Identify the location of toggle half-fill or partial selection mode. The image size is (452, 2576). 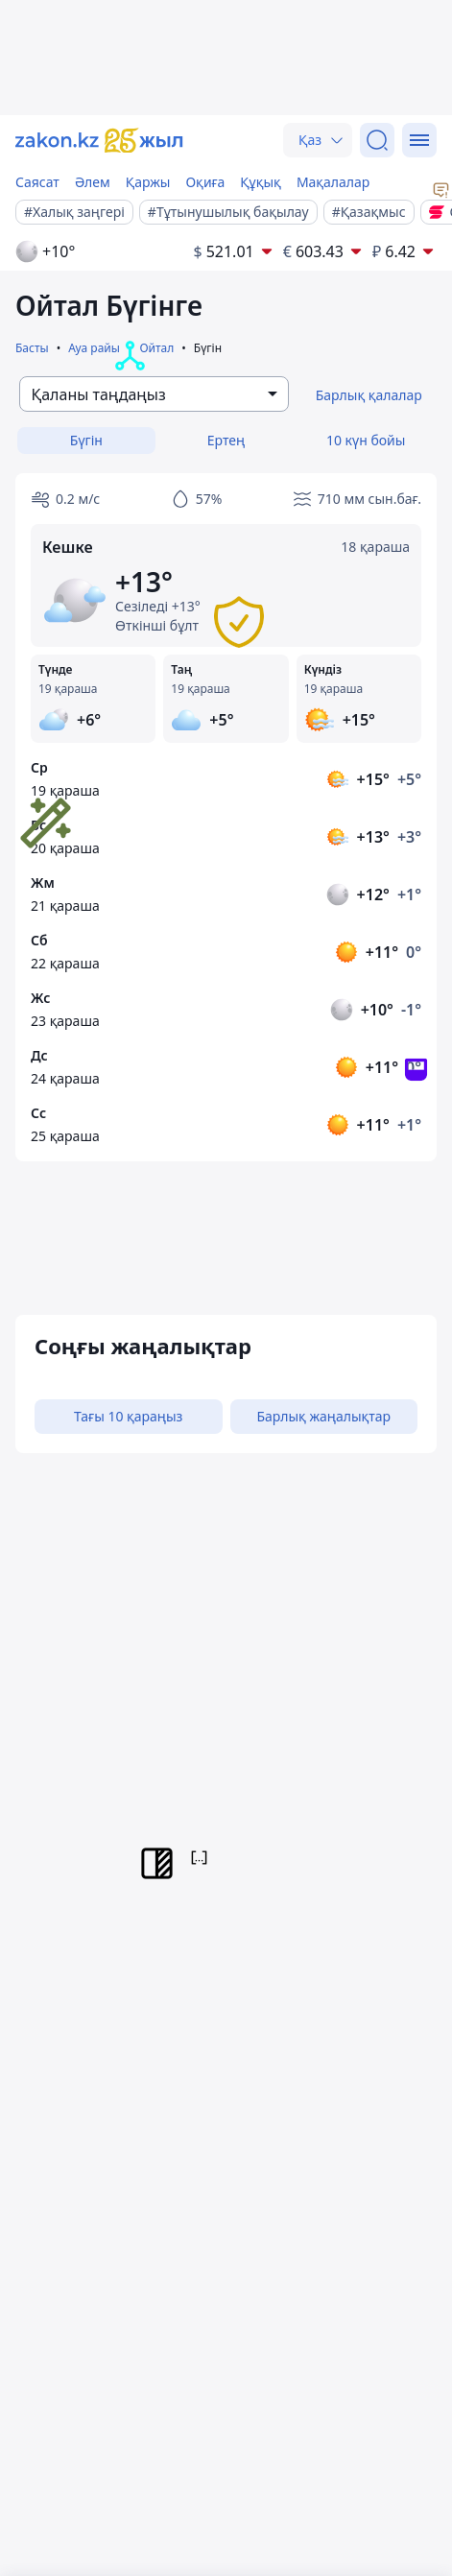
(156, 1863).